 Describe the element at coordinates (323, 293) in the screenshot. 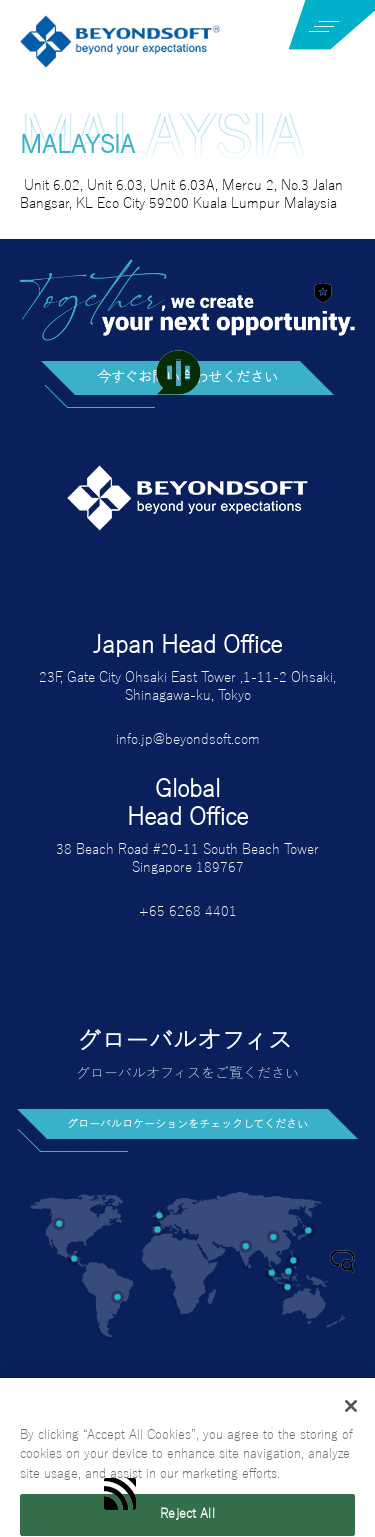

I see `indicates premium or verified security status` at that location.